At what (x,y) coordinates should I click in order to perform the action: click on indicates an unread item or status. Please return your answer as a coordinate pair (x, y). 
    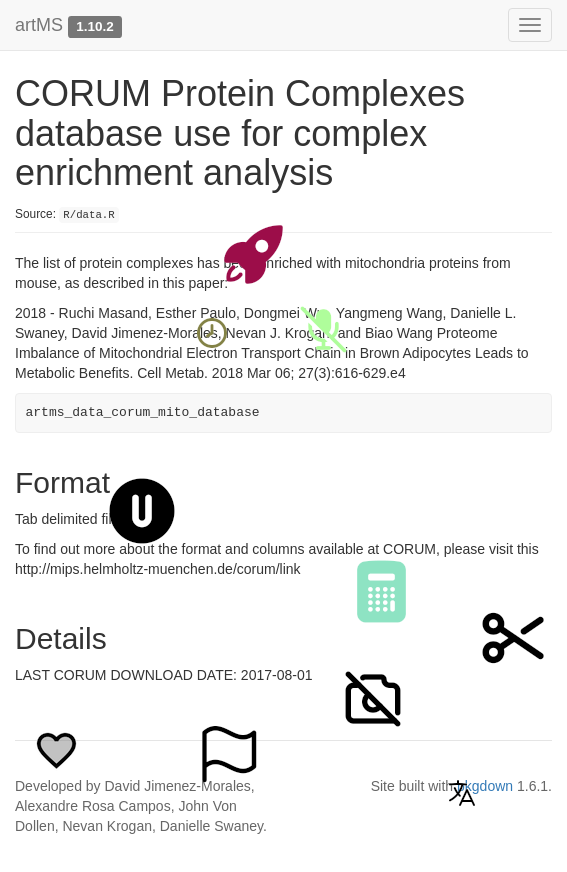
    Looking at the image, I should click on (142, 511).